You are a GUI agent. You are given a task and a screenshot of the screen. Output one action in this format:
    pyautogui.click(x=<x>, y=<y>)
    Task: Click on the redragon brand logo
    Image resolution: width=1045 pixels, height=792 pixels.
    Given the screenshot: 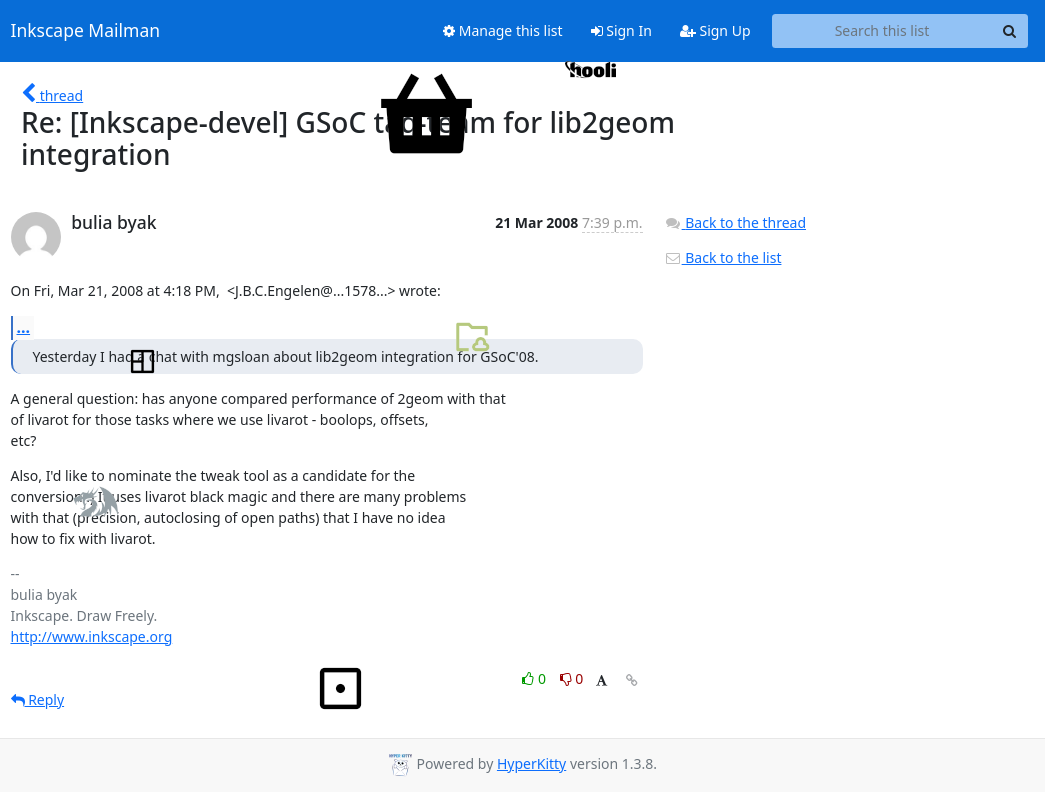 What is the action you would take?
    pyautogui.click(x=95, y=501)
    